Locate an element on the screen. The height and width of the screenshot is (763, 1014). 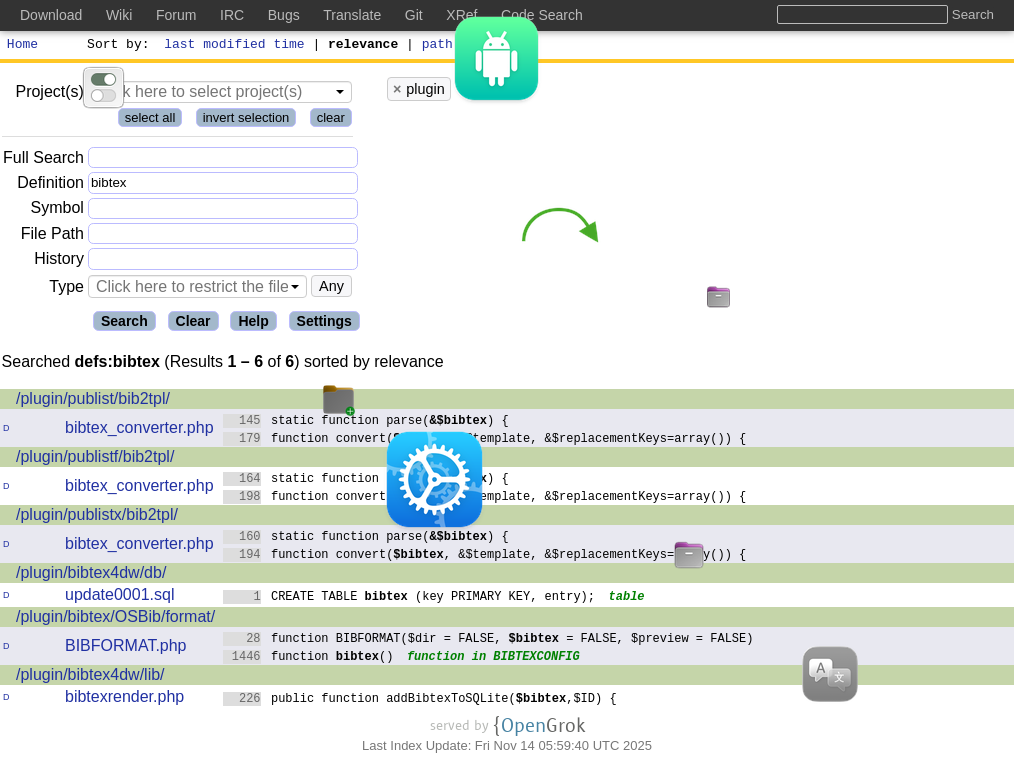
open the translate app is located at coordinates (830, 674).